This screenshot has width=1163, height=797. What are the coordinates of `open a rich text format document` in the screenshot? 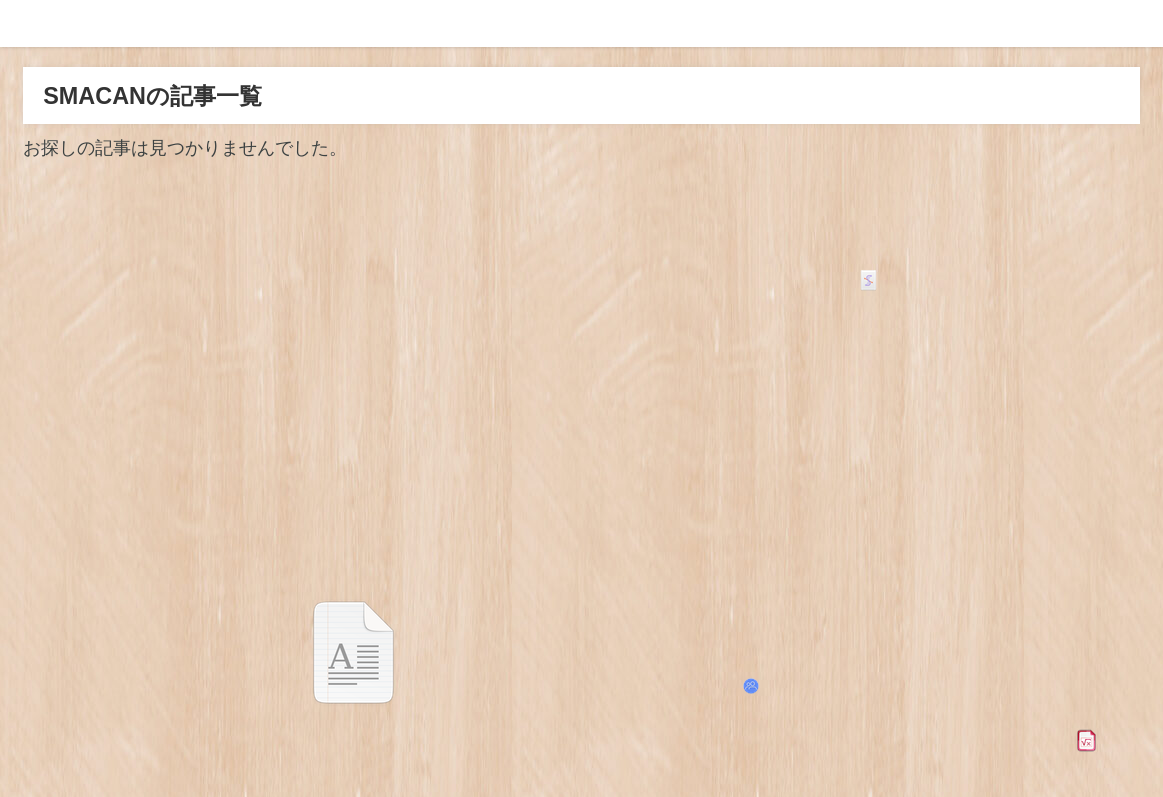 It's located at (353, 652).